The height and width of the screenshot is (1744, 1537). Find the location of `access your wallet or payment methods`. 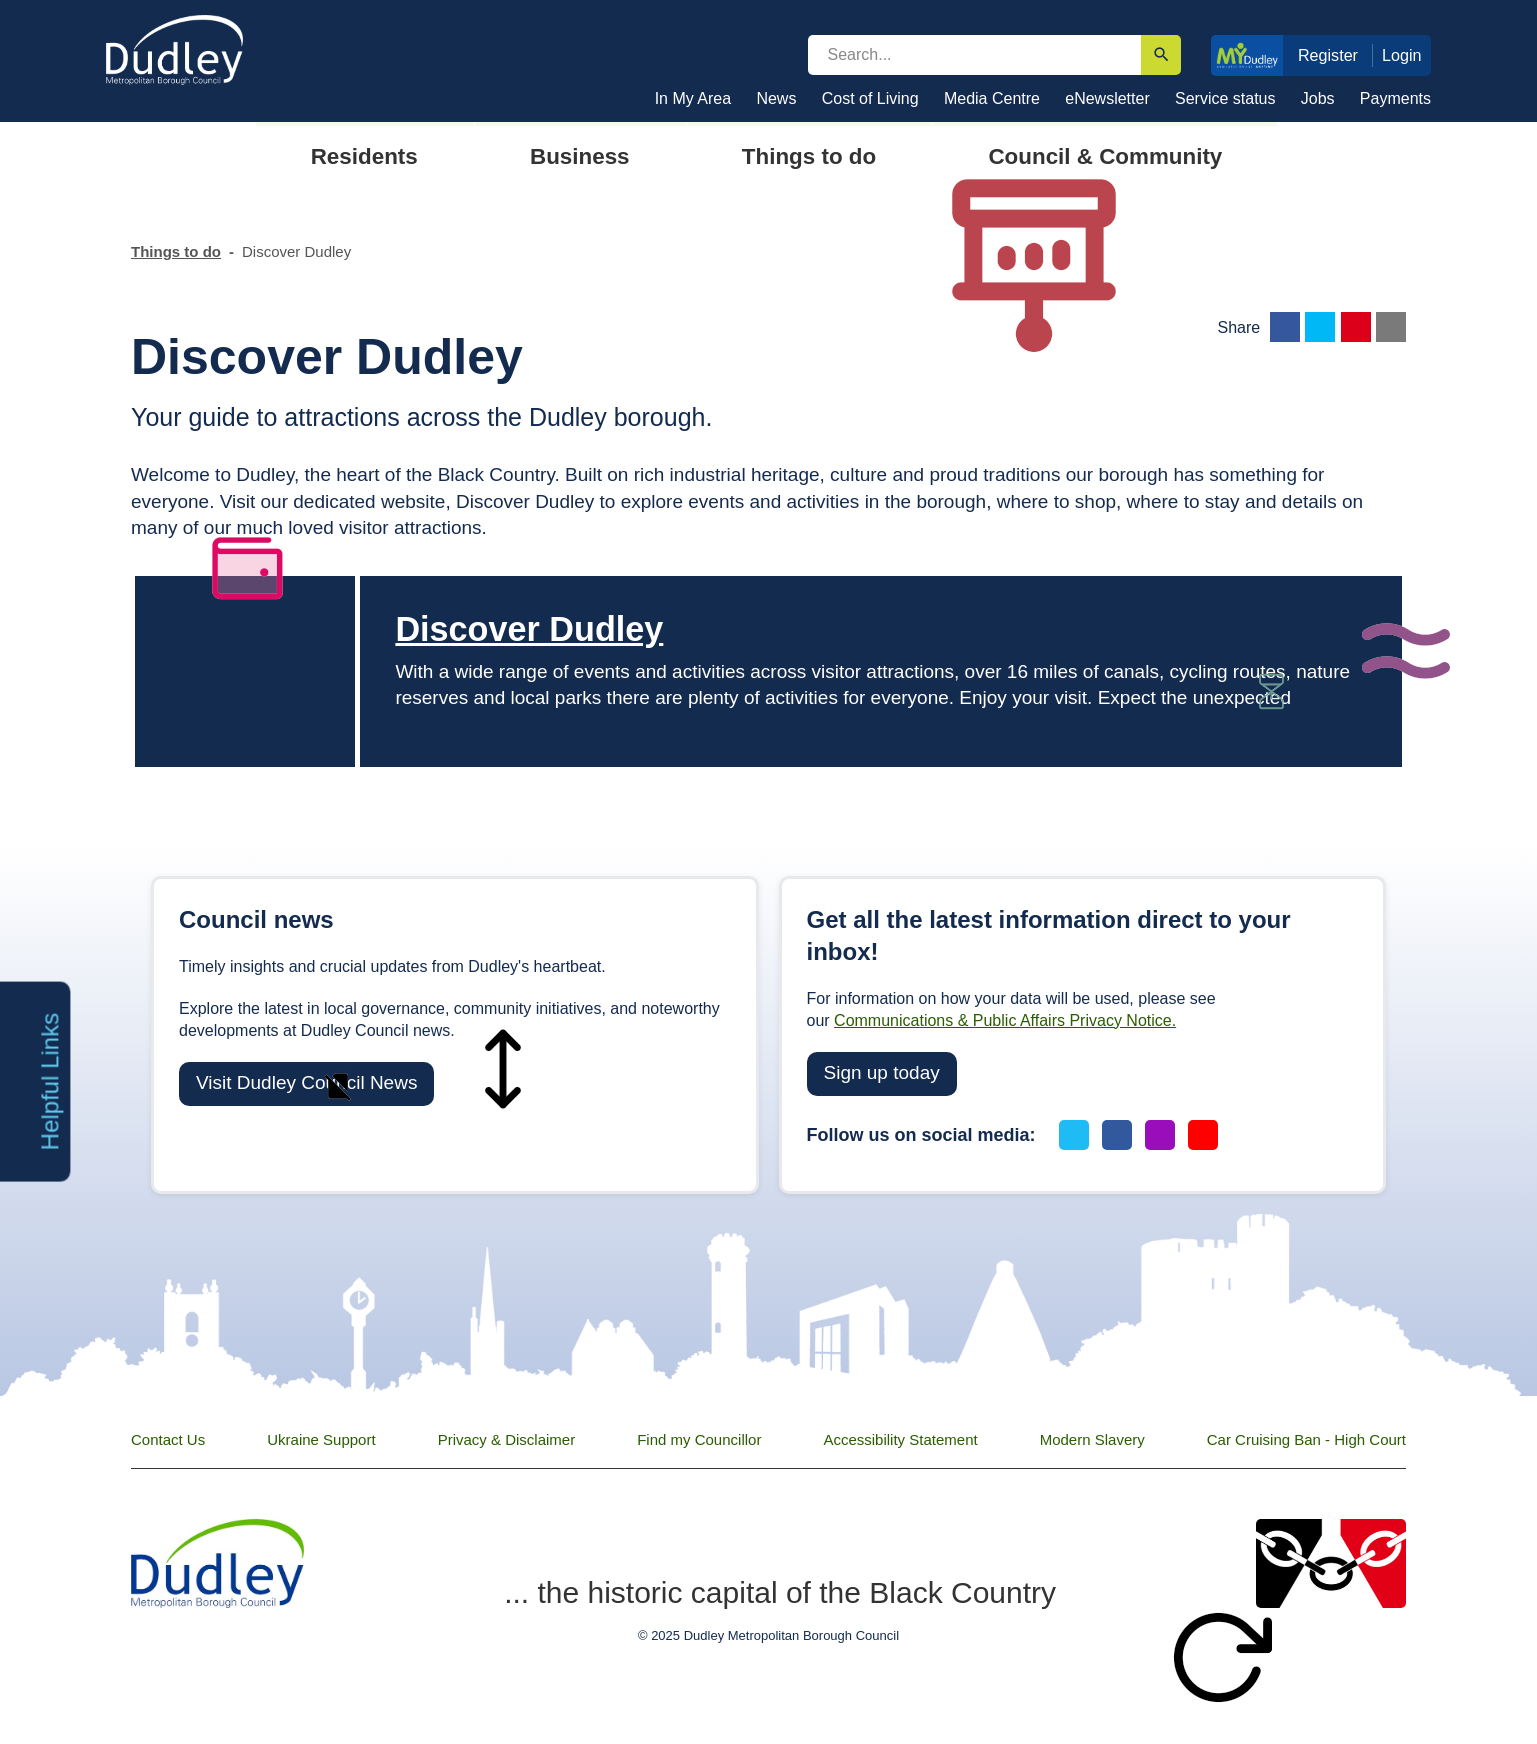

access your wallet or payment methods is located at coordinates (246, 571).